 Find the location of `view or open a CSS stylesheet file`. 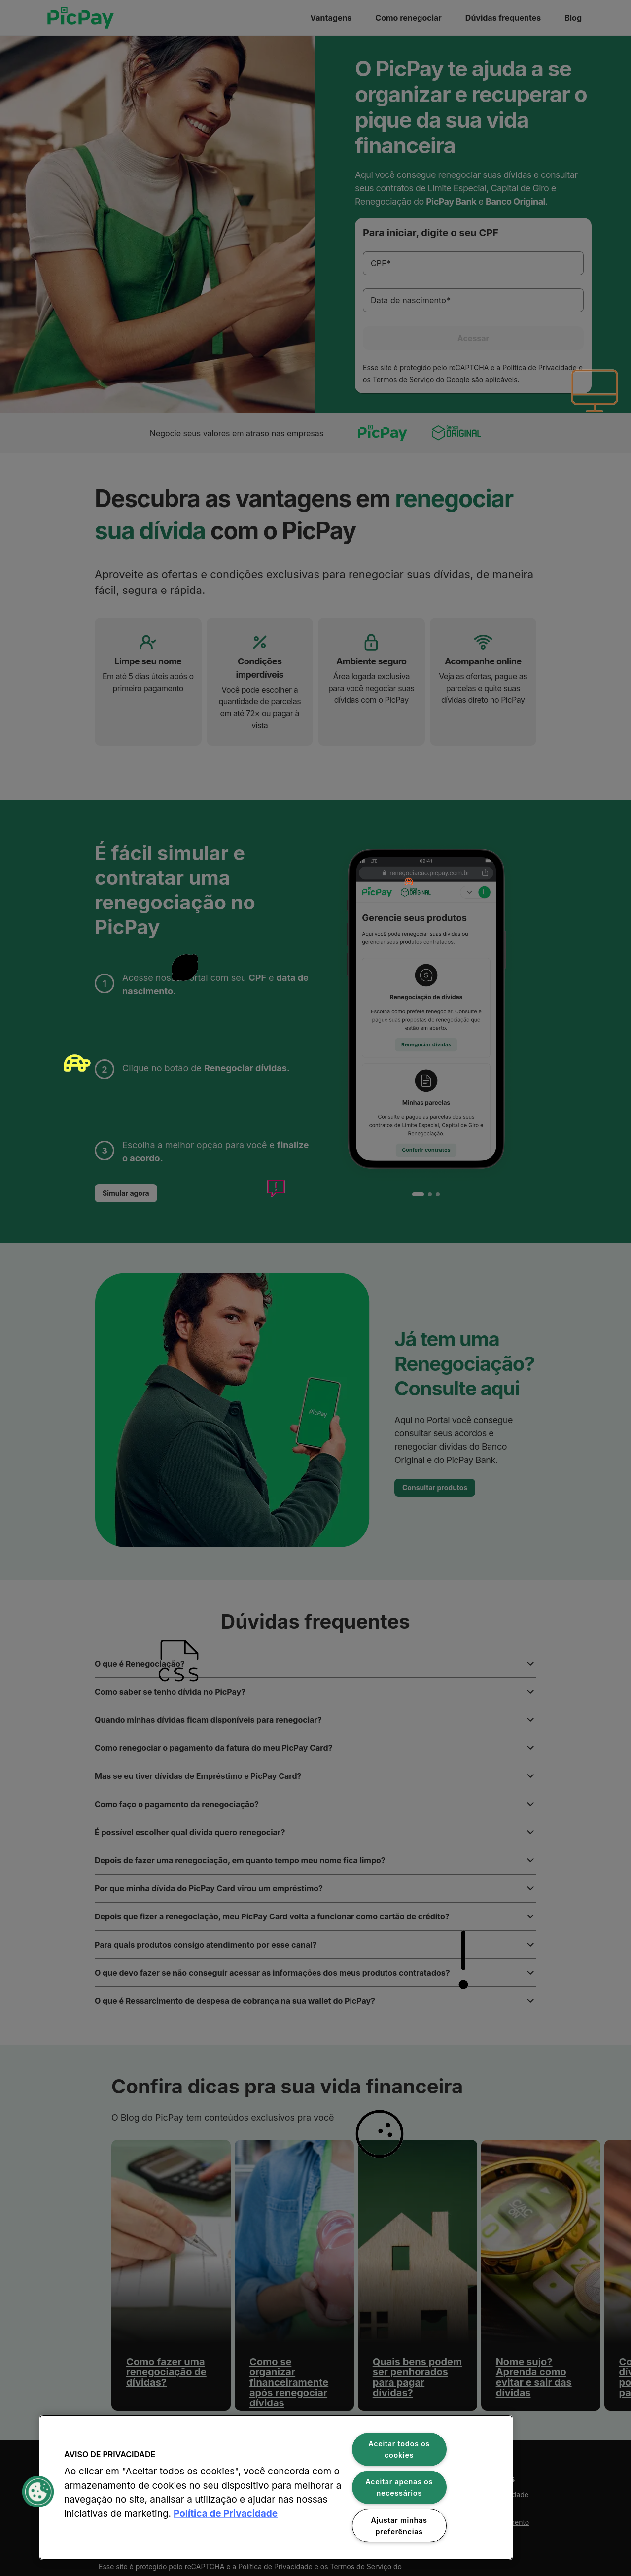

view or open a CSS stylesheet file is located at coordinates (179, 1663).